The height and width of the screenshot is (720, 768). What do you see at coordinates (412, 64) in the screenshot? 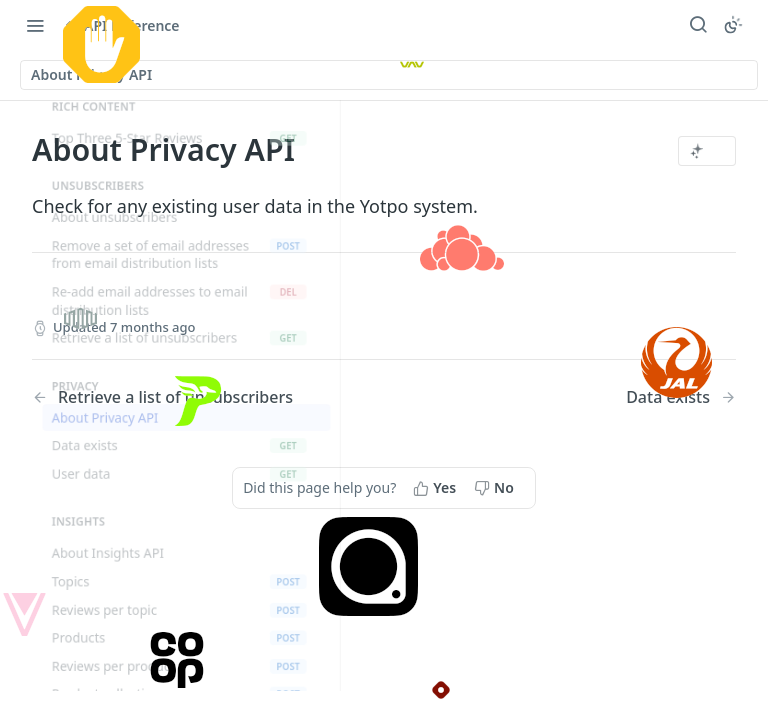
I see `vnv brand logo` at bounding box center [412, 64].